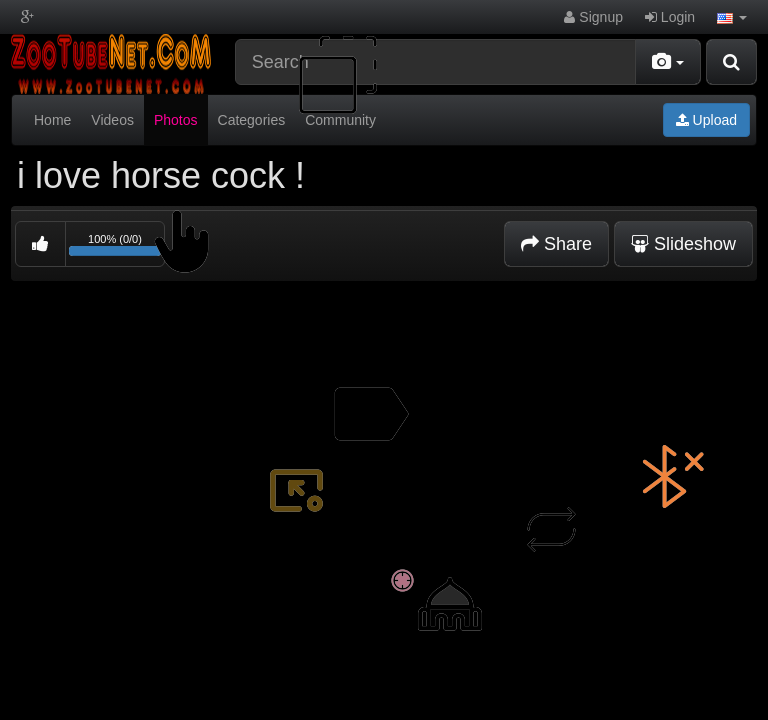  I want to click on toggle repeat mode for media playback, so click(551, 529).